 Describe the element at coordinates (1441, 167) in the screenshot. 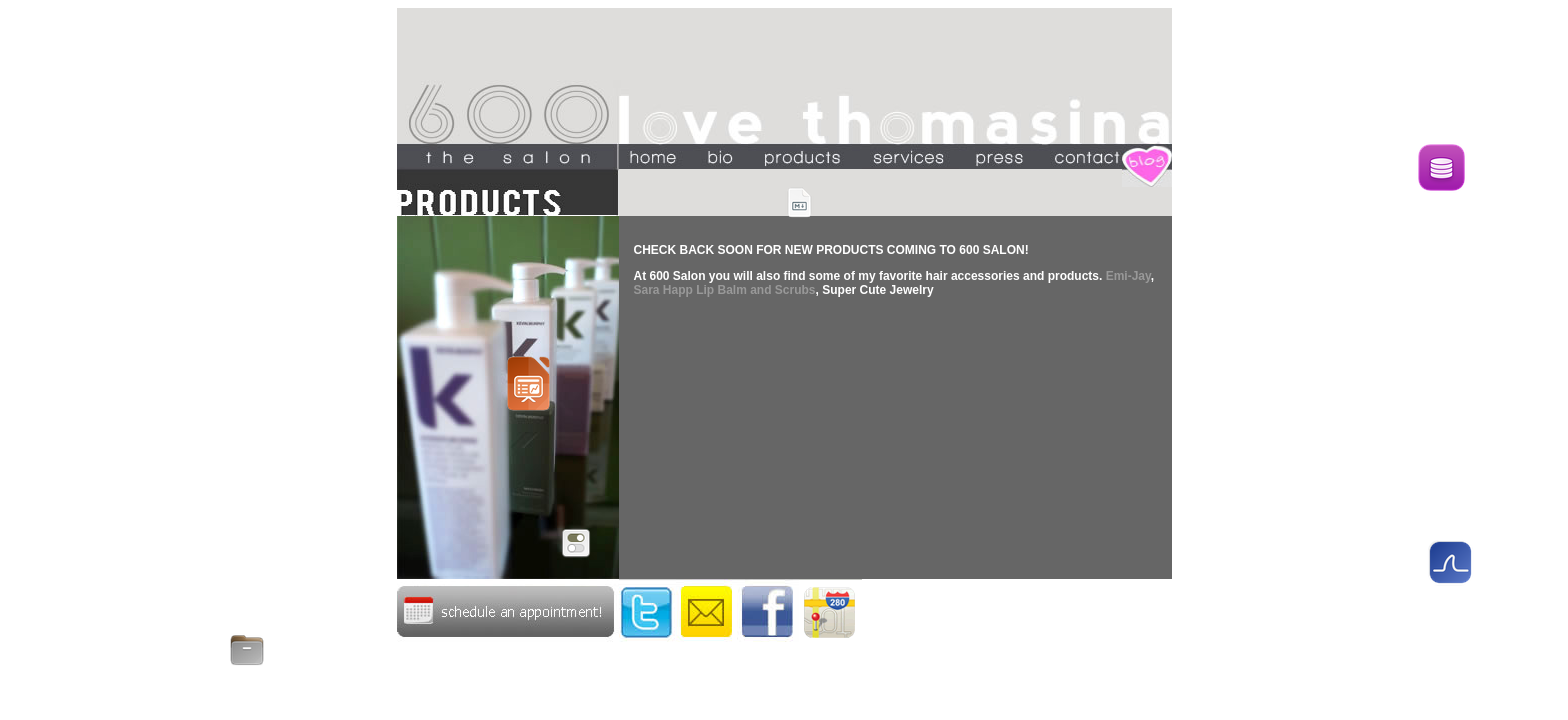

I see `open LibreOffice Base database application` at that location.